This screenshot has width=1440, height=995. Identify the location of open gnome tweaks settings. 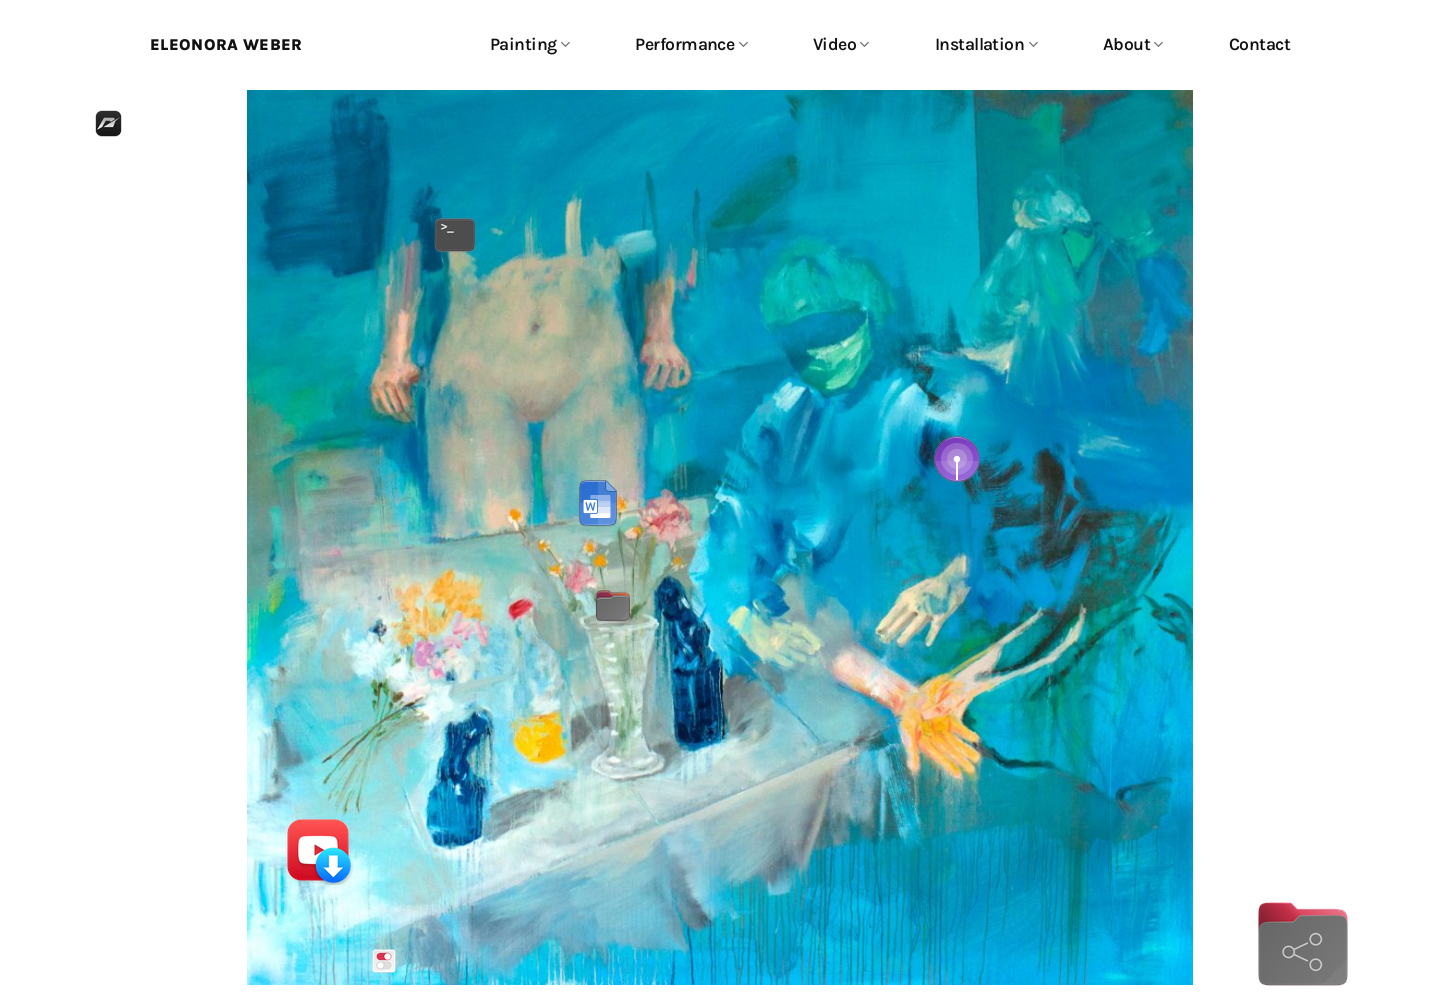
(384, 961).